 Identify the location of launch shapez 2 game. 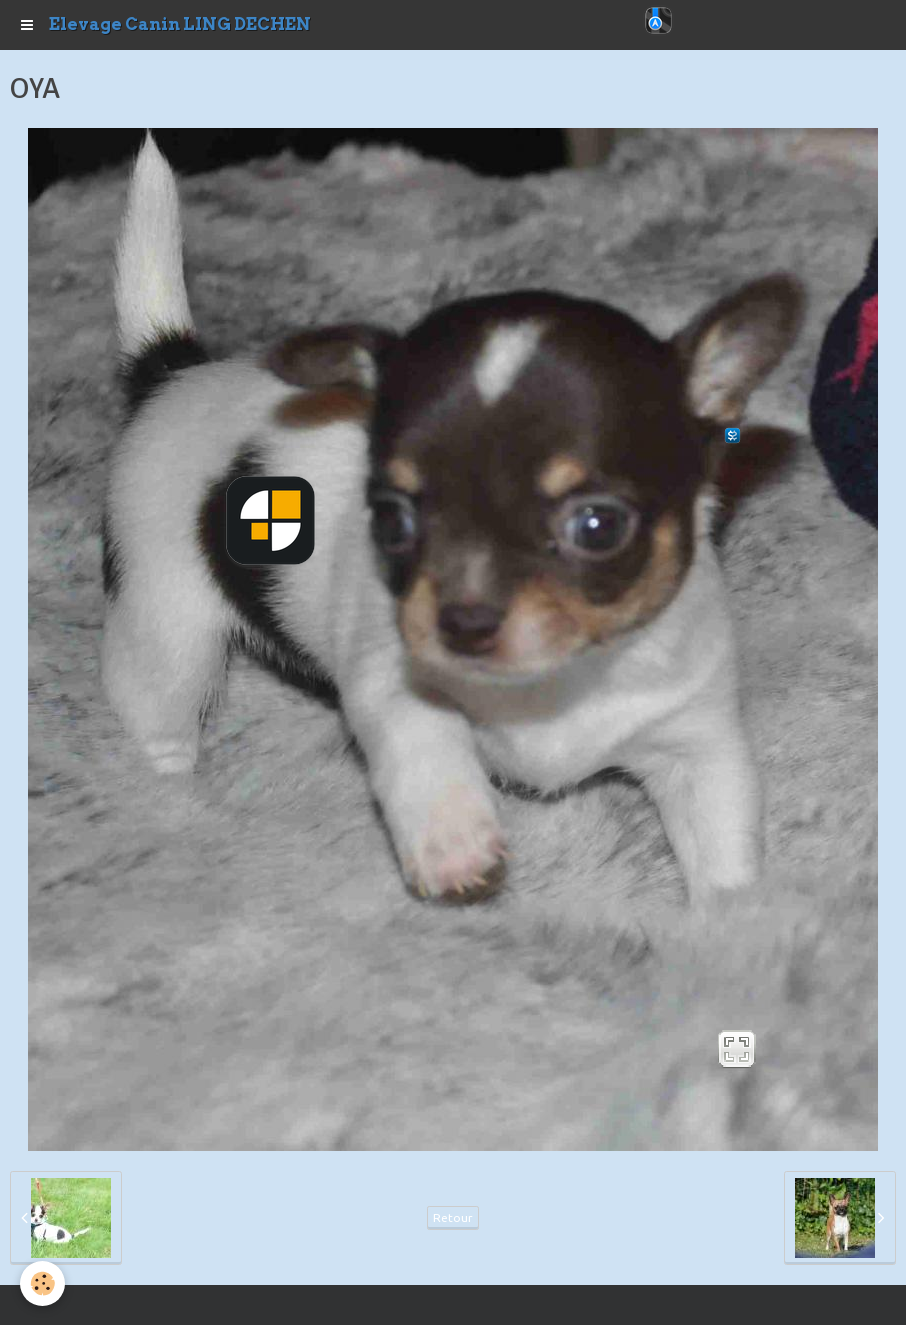
(270, 520).